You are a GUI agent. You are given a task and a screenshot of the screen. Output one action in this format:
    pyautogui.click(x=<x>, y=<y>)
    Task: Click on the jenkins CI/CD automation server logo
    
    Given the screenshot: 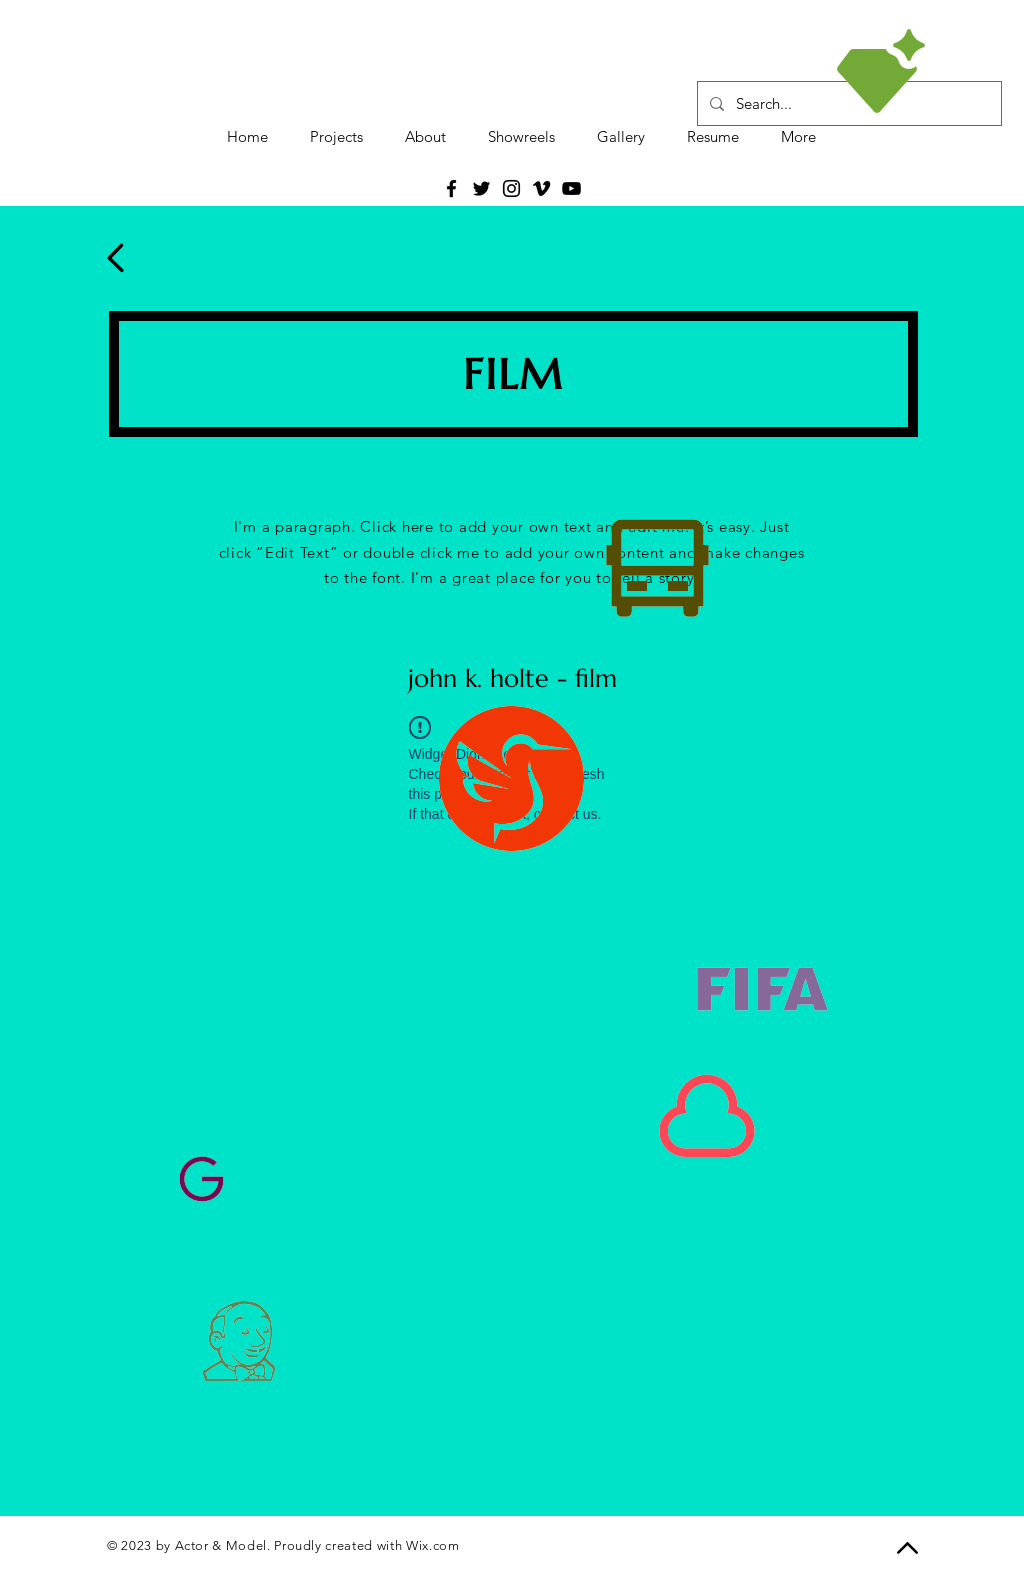 What is the action you would take?
    pyautogui.click(x=239, y=1341)
    